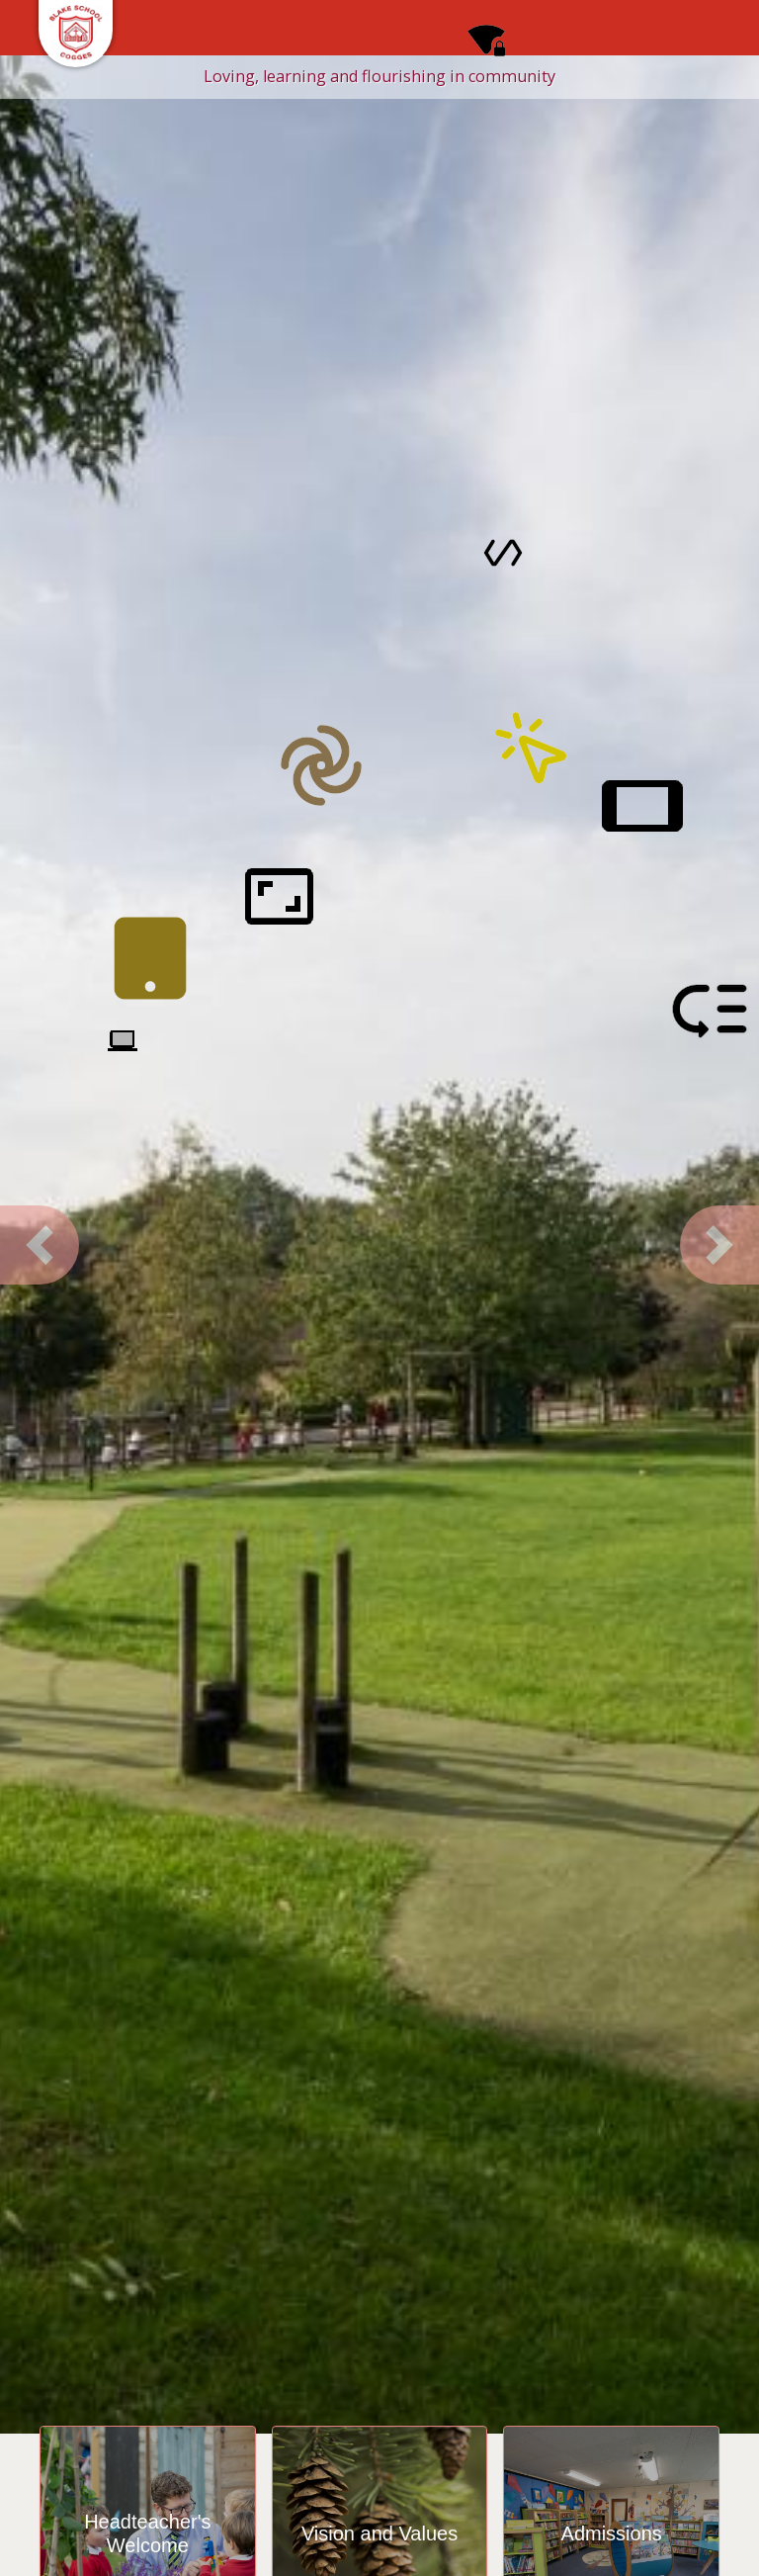  I want to click on tablet device with home button, so click(150, 958).